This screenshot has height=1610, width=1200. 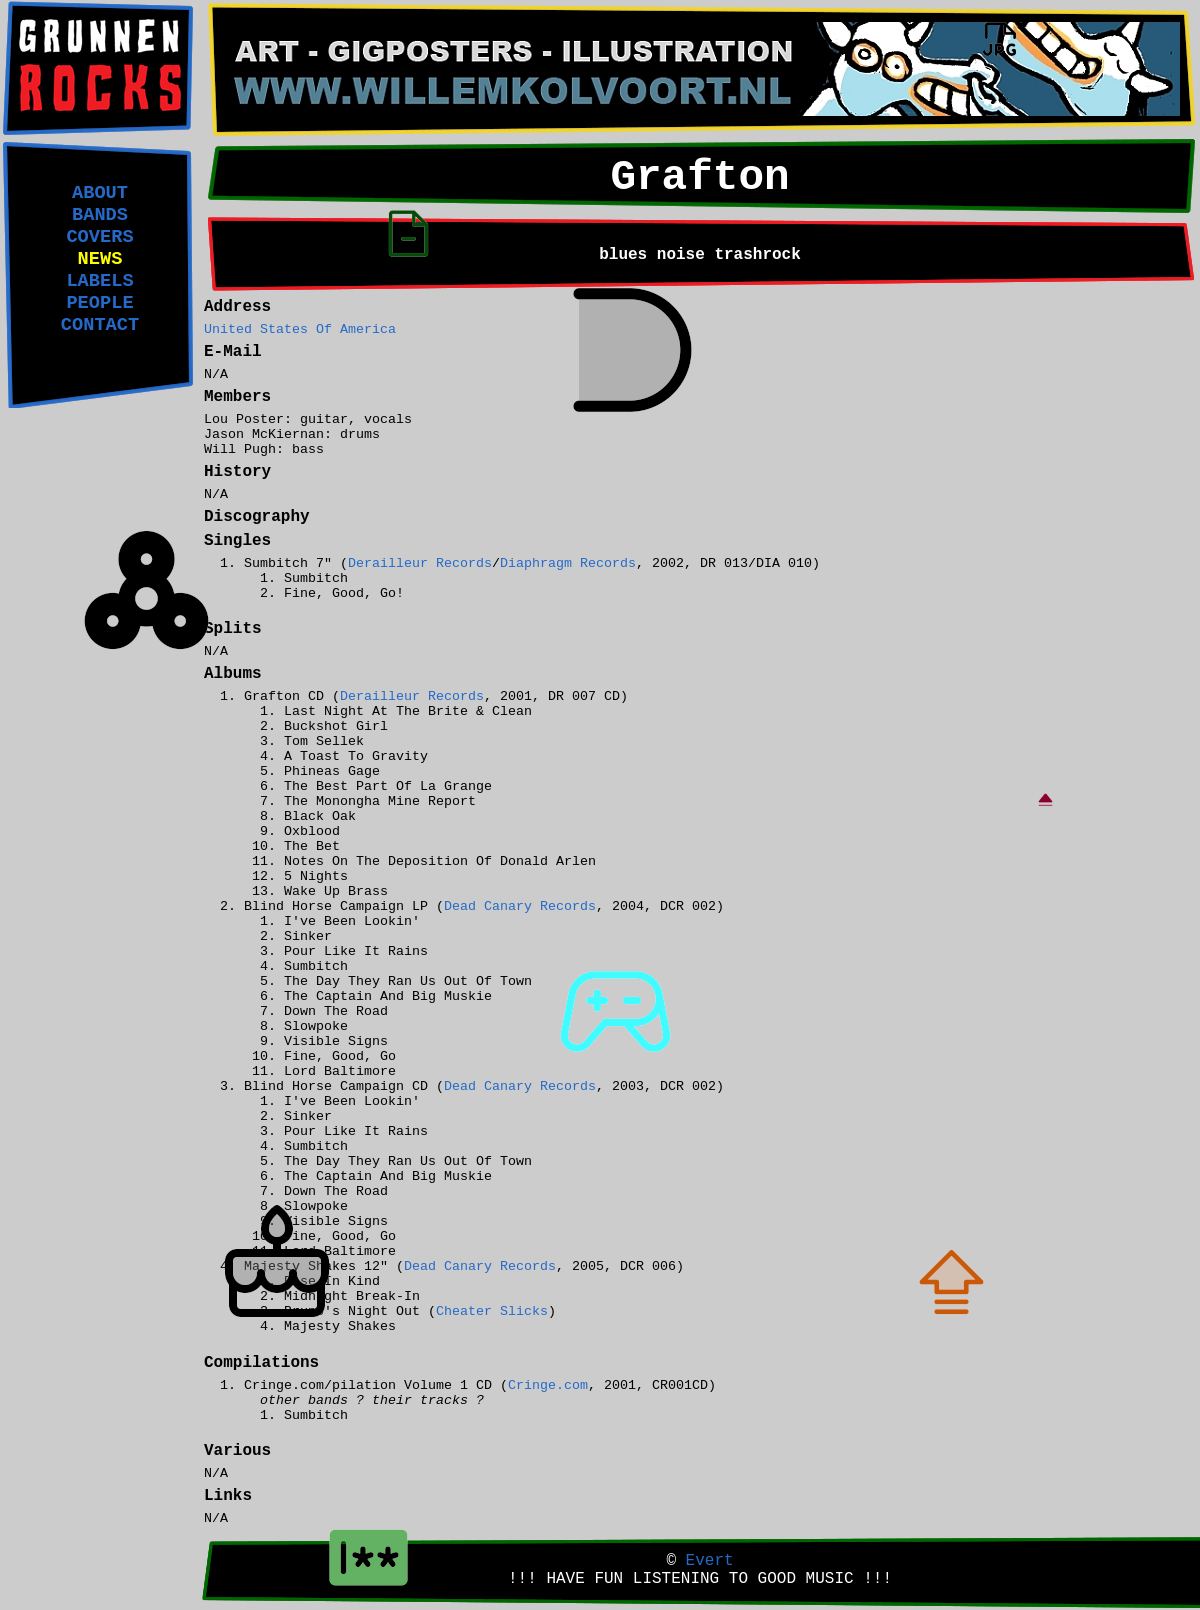 I want to click on indicates a proper superset relationship in mathematical notation, so click(x=624, y=350).